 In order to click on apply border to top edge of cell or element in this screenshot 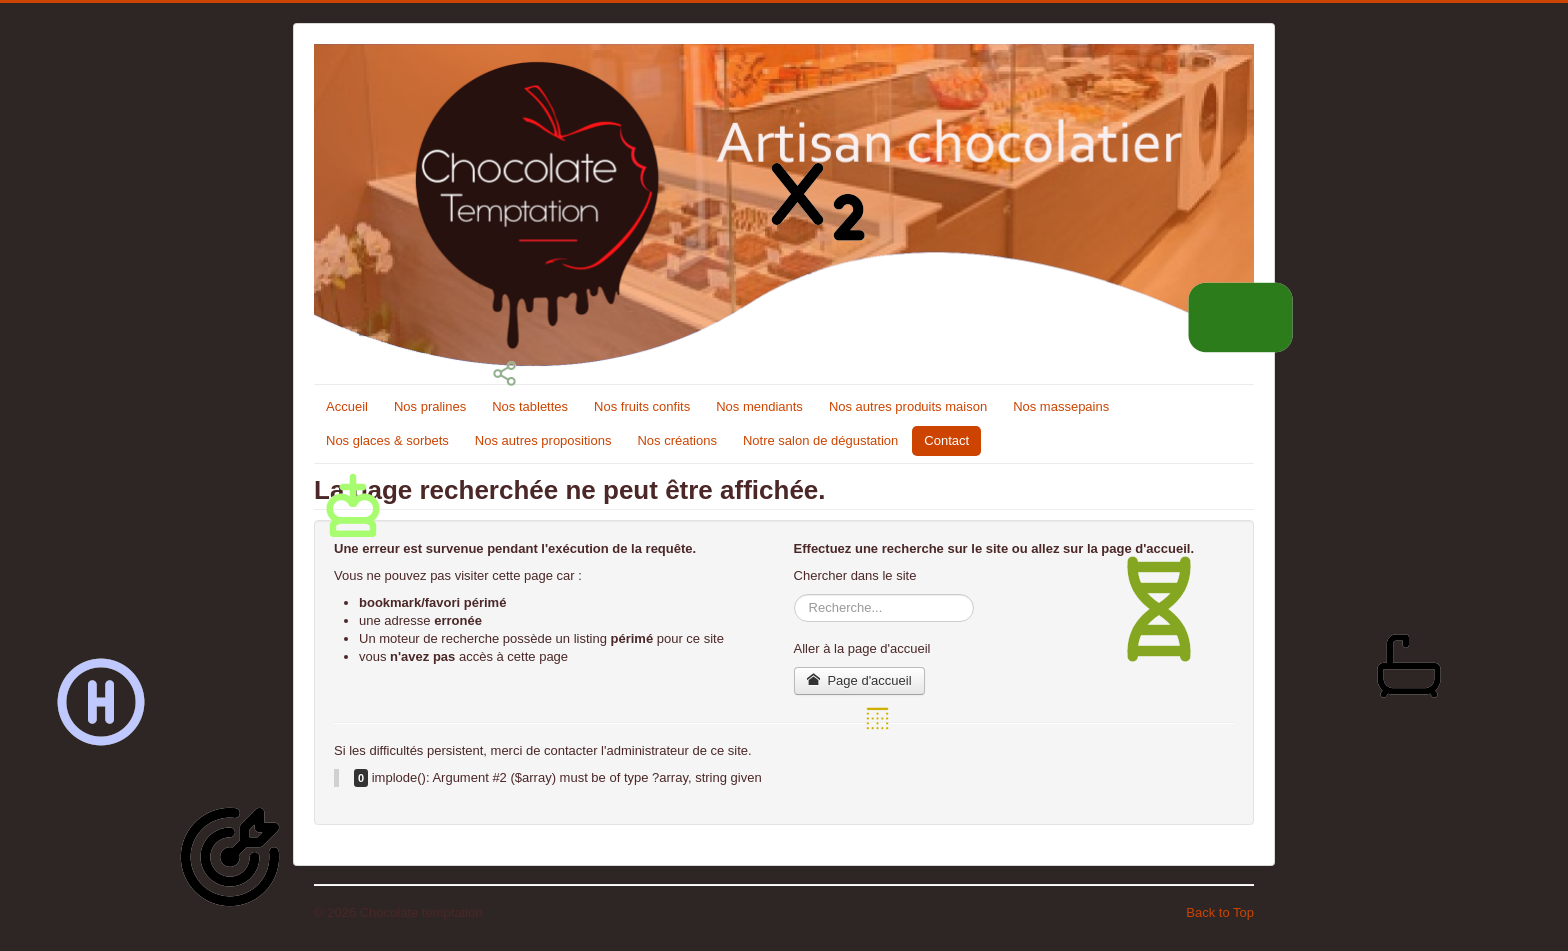, I will do `click(877, 718)`.